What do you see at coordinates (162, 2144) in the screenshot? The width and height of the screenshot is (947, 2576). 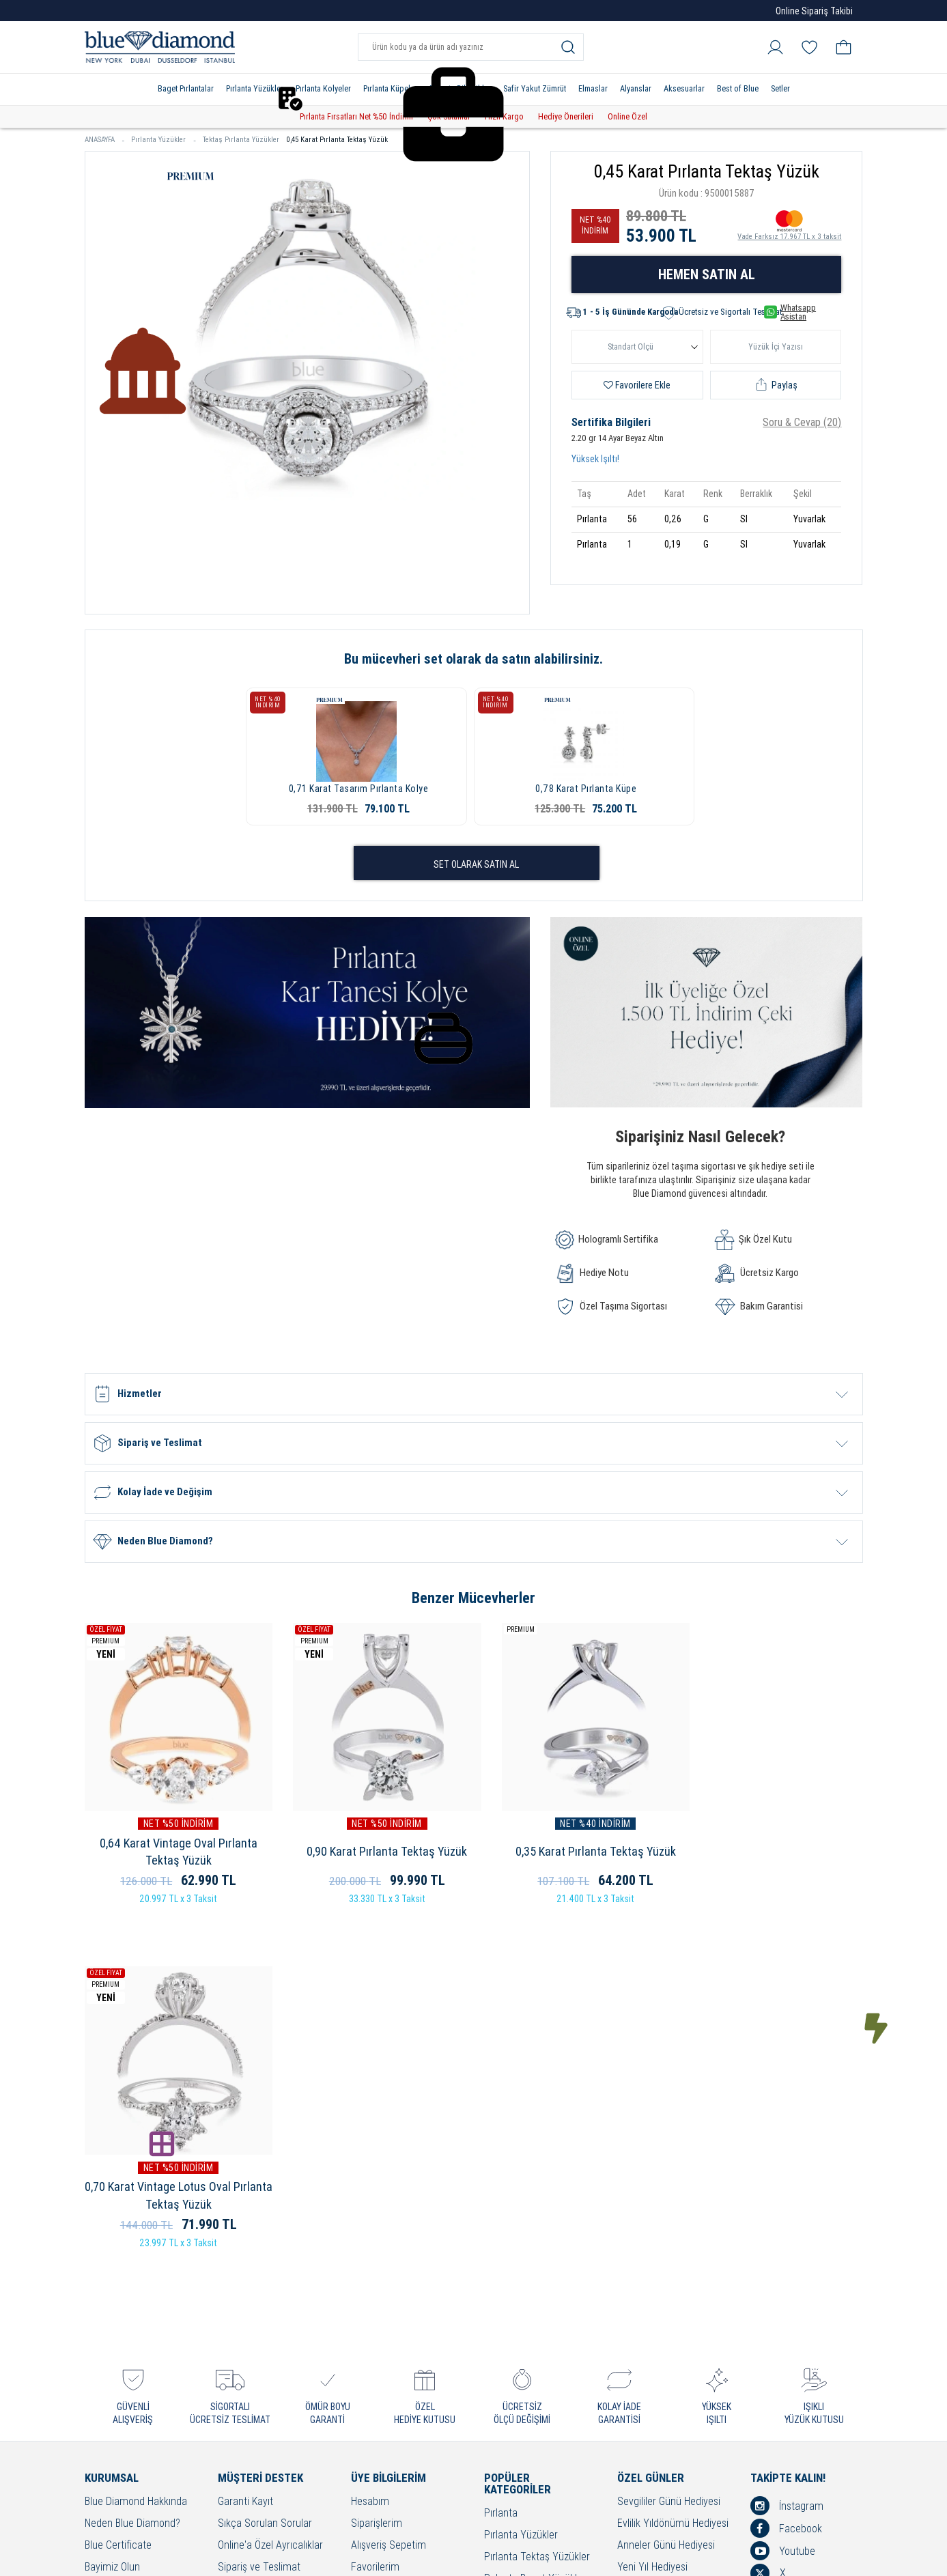 I see `switch to grid view` at bounding box center [162, 2144].